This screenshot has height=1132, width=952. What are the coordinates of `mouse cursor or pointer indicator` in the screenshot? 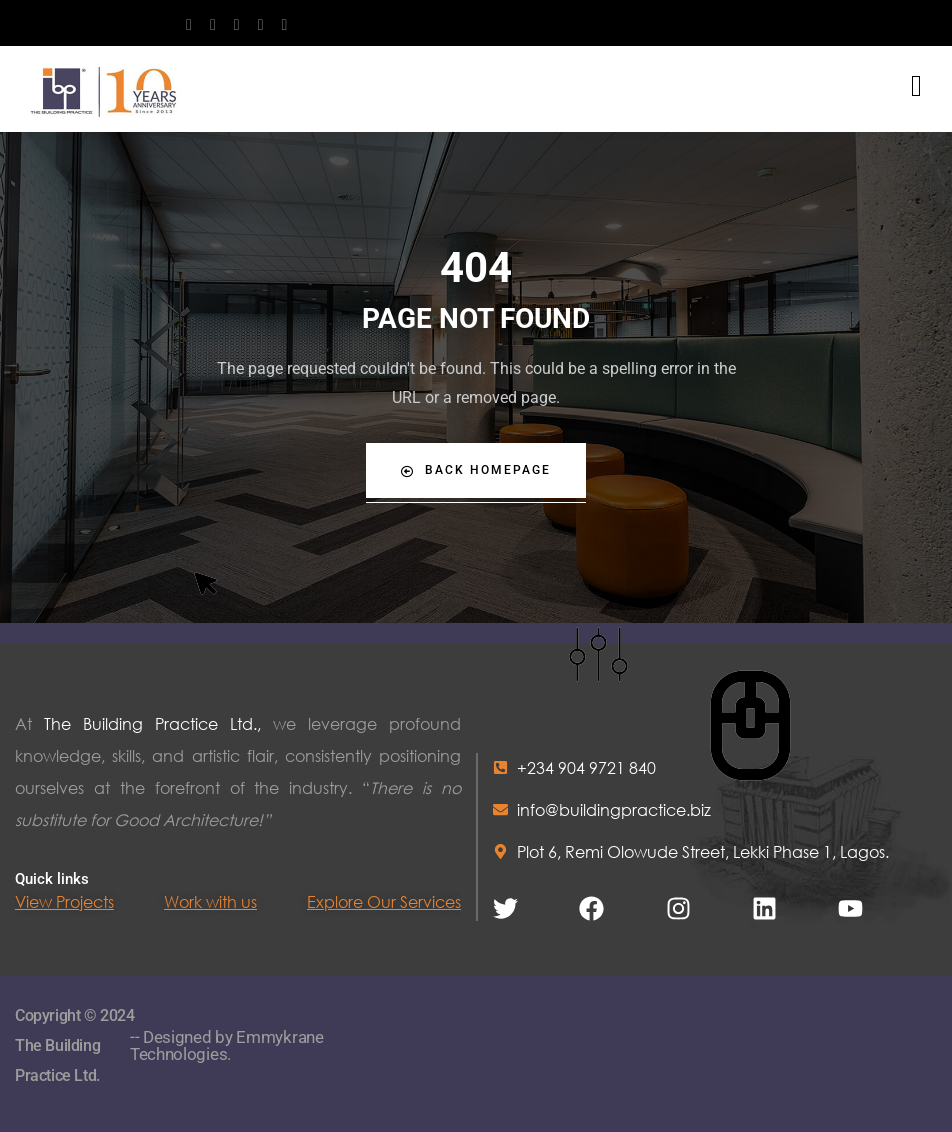 It's located at (205, 583).